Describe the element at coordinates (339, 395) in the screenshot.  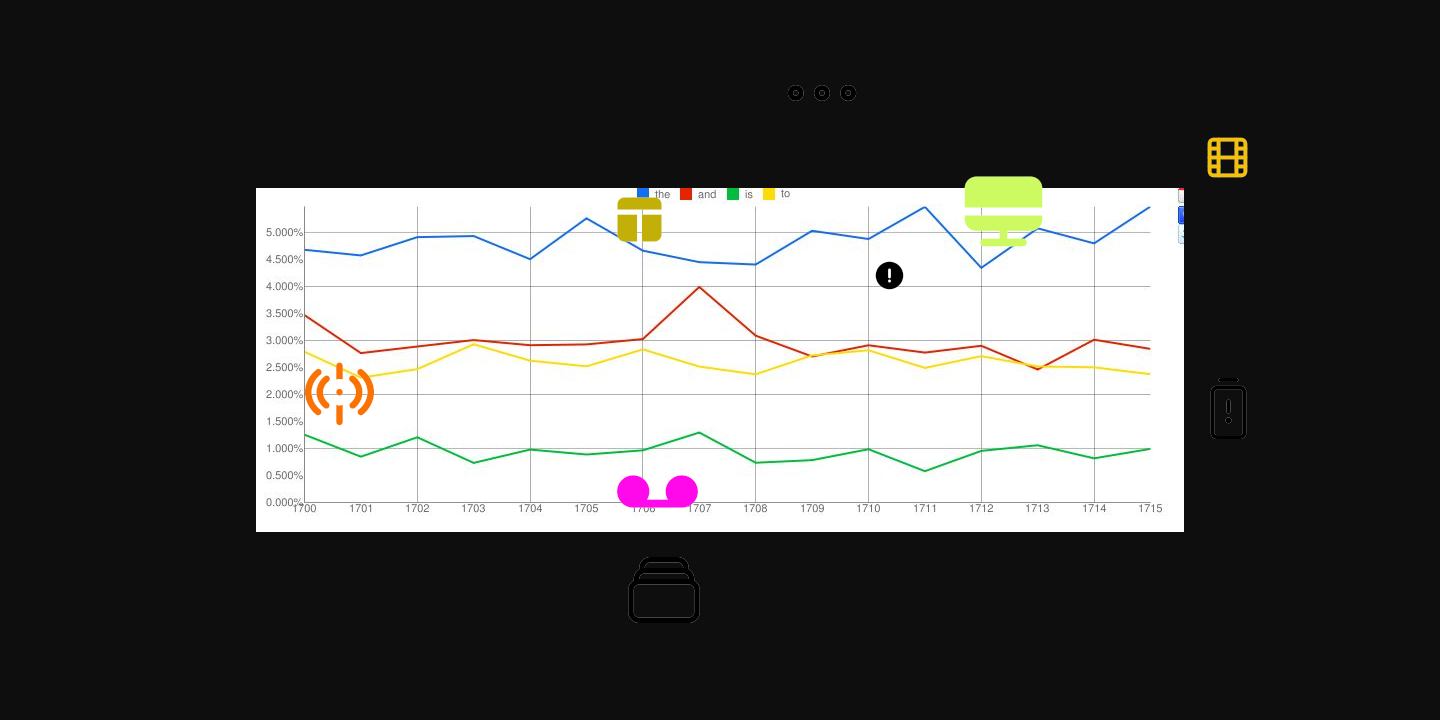
I see `shake to activate or trigger an action` at that location.